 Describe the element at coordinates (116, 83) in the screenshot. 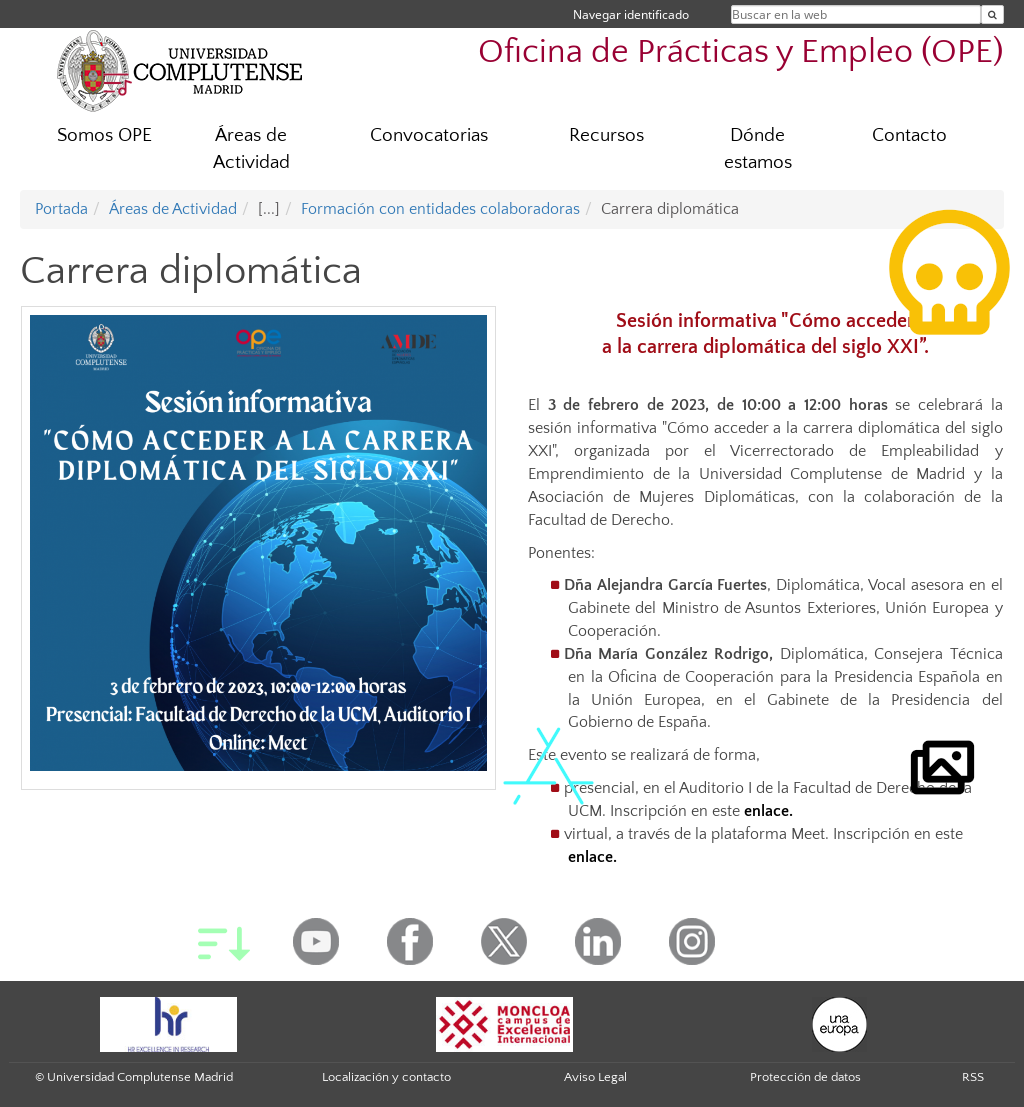

I see `view your music playlist` at that location.